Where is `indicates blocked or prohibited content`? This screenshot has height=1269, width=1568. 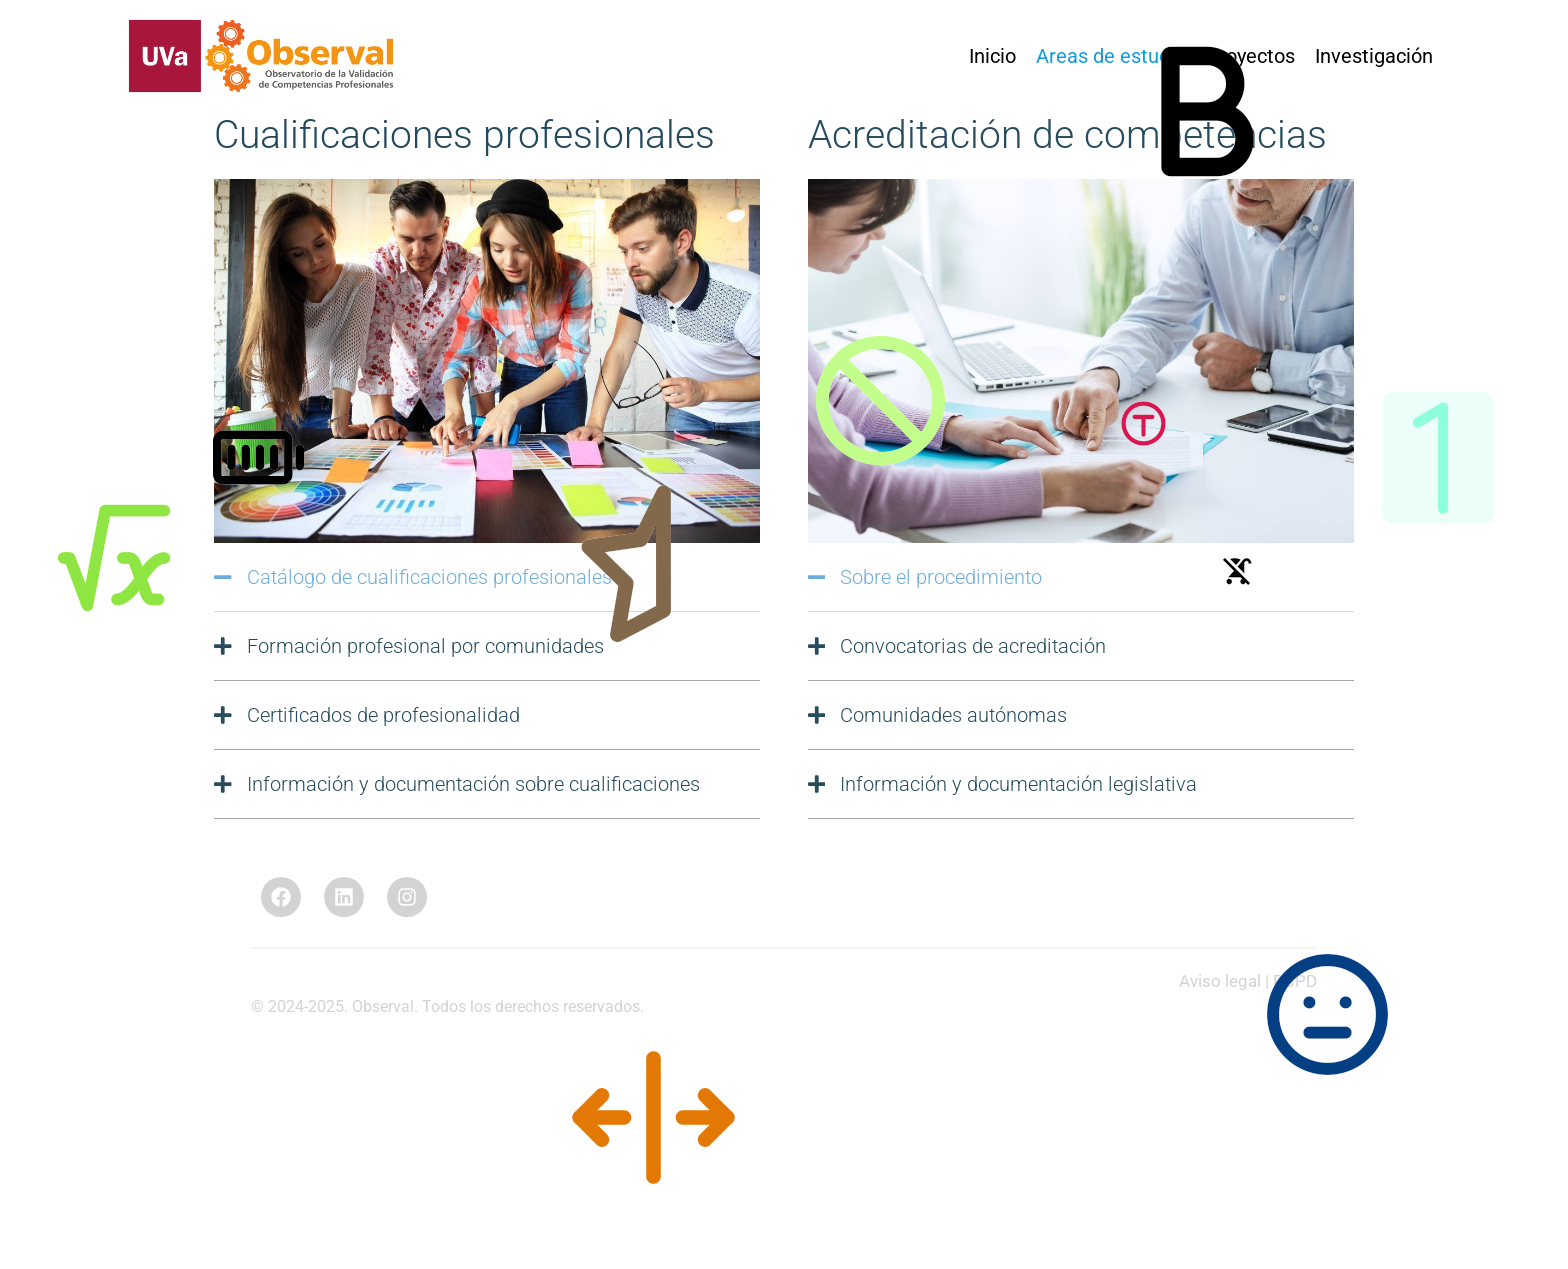 indicates blocked or prohibited content is located at coordinates (880, 400).